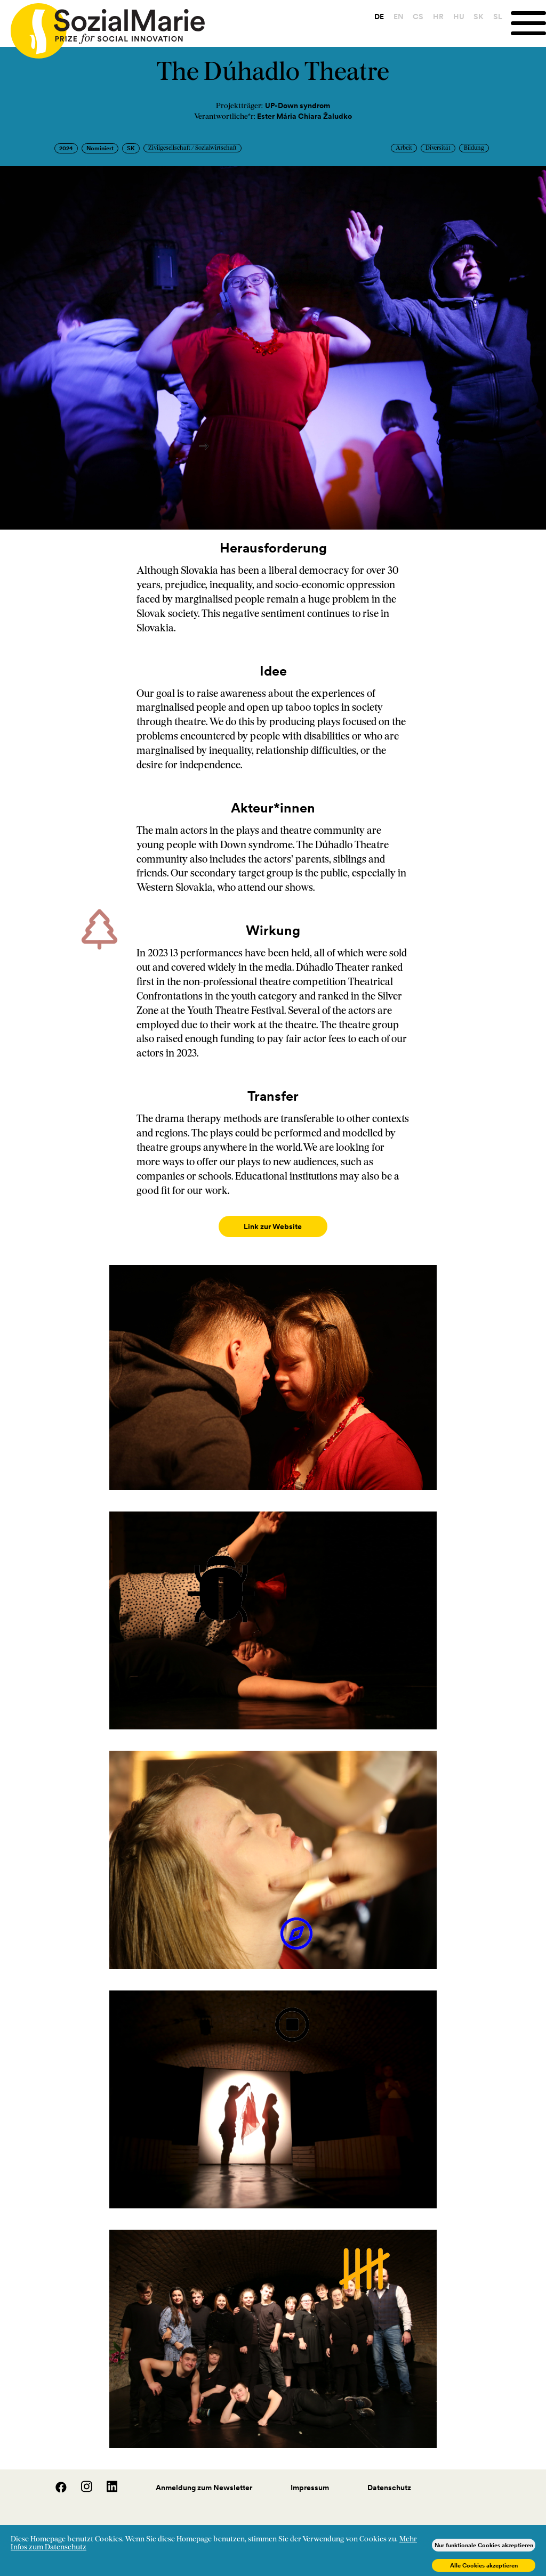 The height and width of the screenshot is (2576, 546). Describe the element at coordinates (204, 446) in the screenshot. I see `navigate to the next item or screen` at that location.